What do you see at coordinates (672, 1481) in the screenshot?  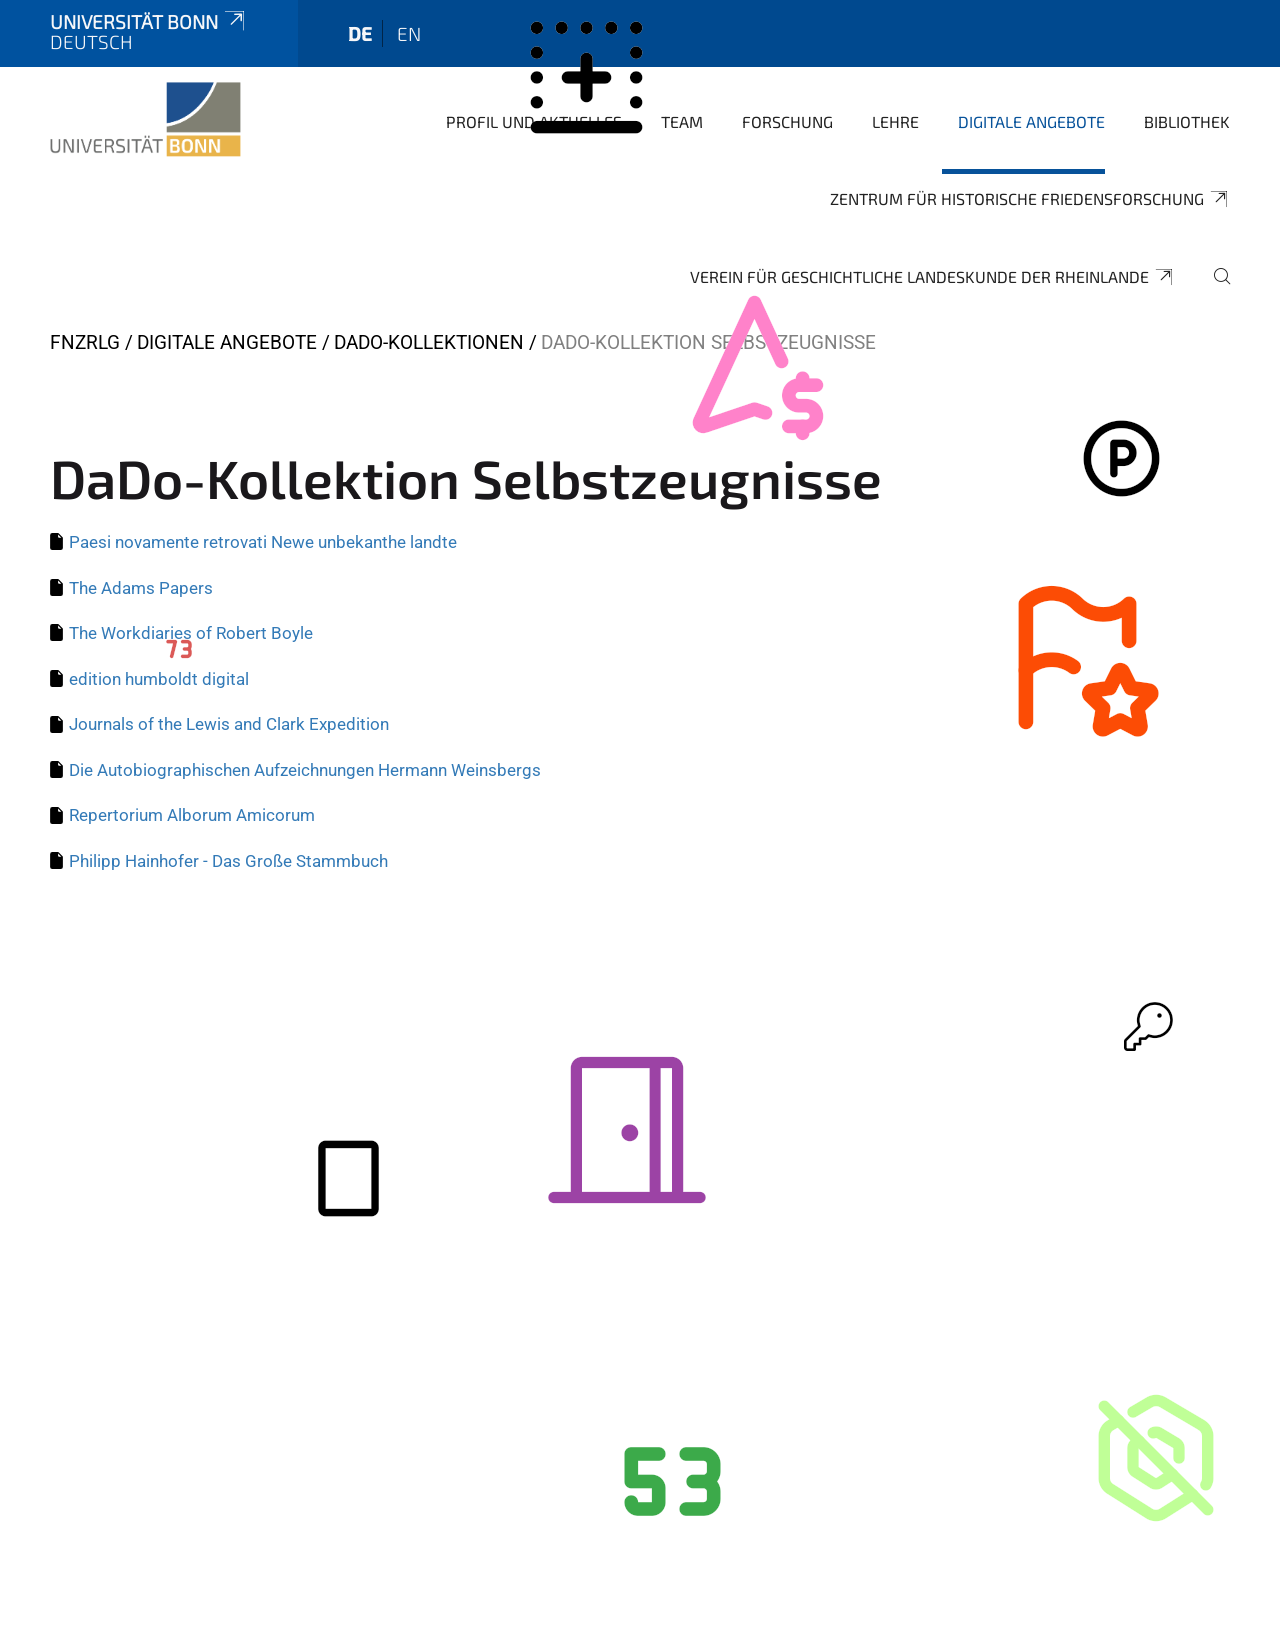 I see `displays the number 53 as a label or counter` at bounding box center [672, 1481].